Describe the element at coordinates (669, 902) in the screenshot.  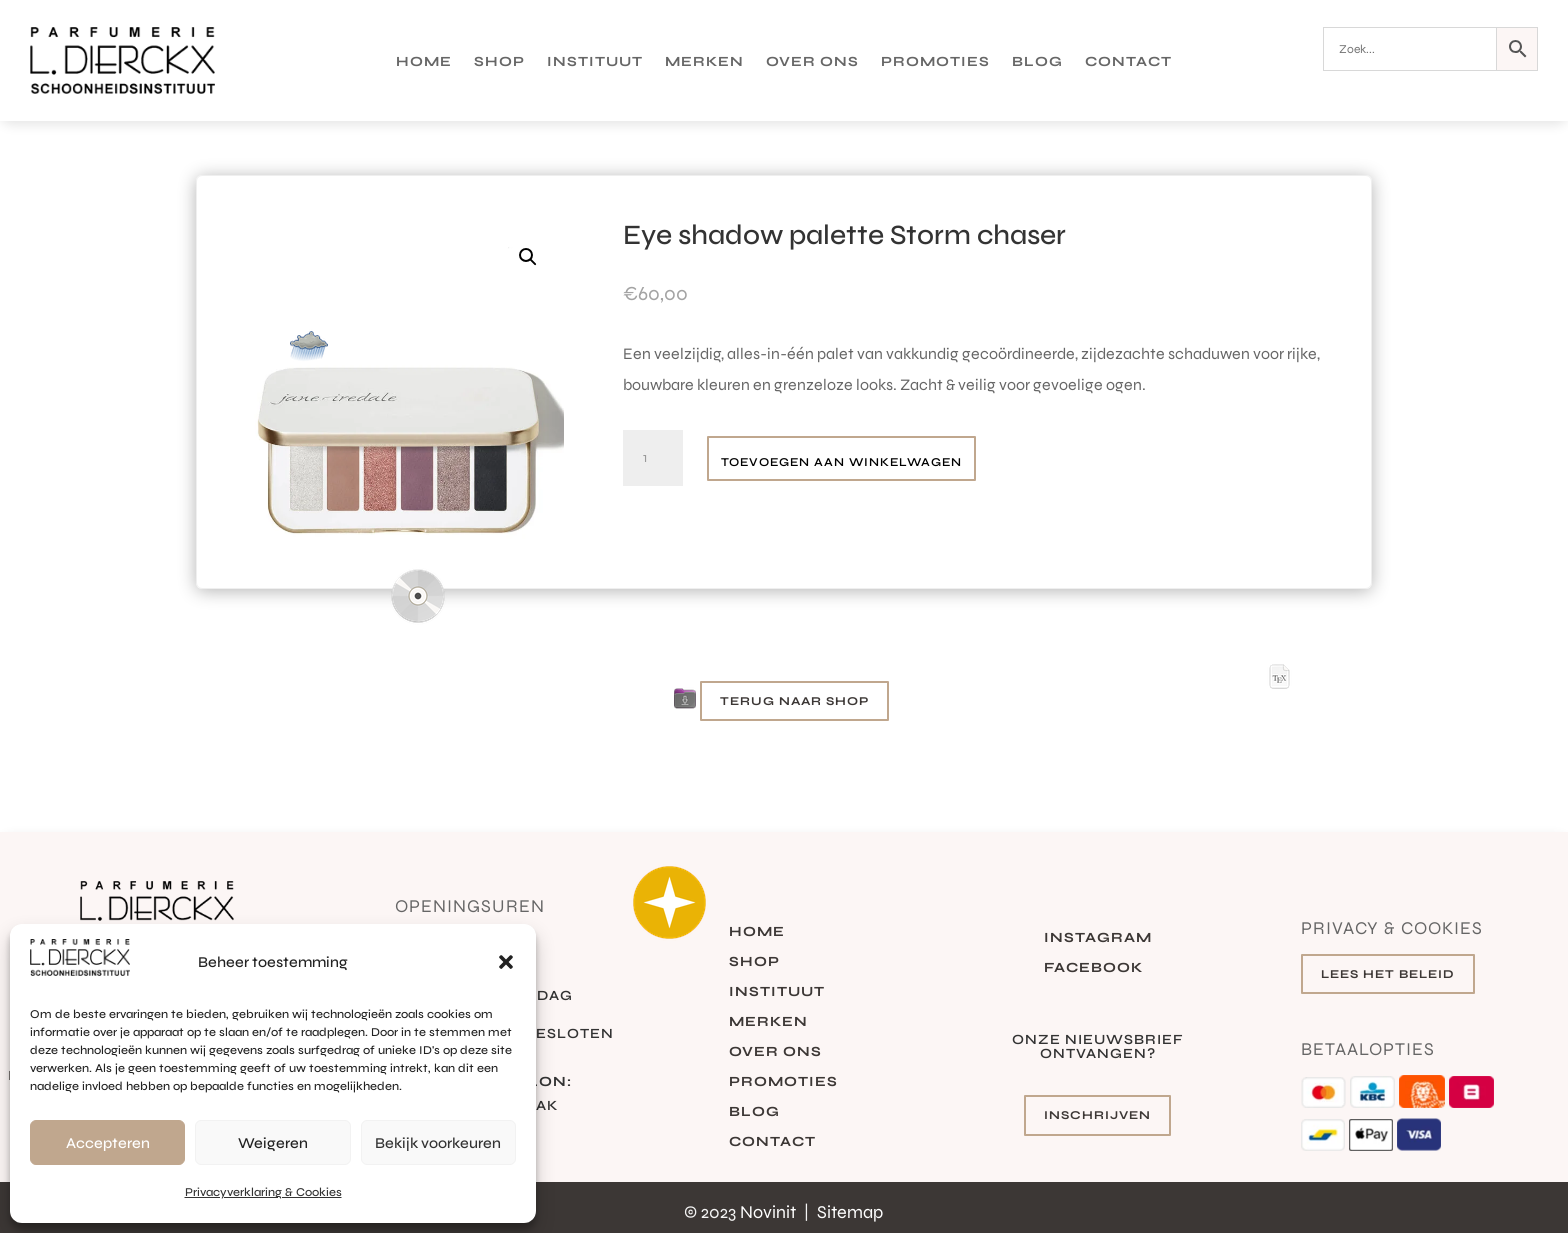
I see `trust or authorize a bluetooth device` at that location.